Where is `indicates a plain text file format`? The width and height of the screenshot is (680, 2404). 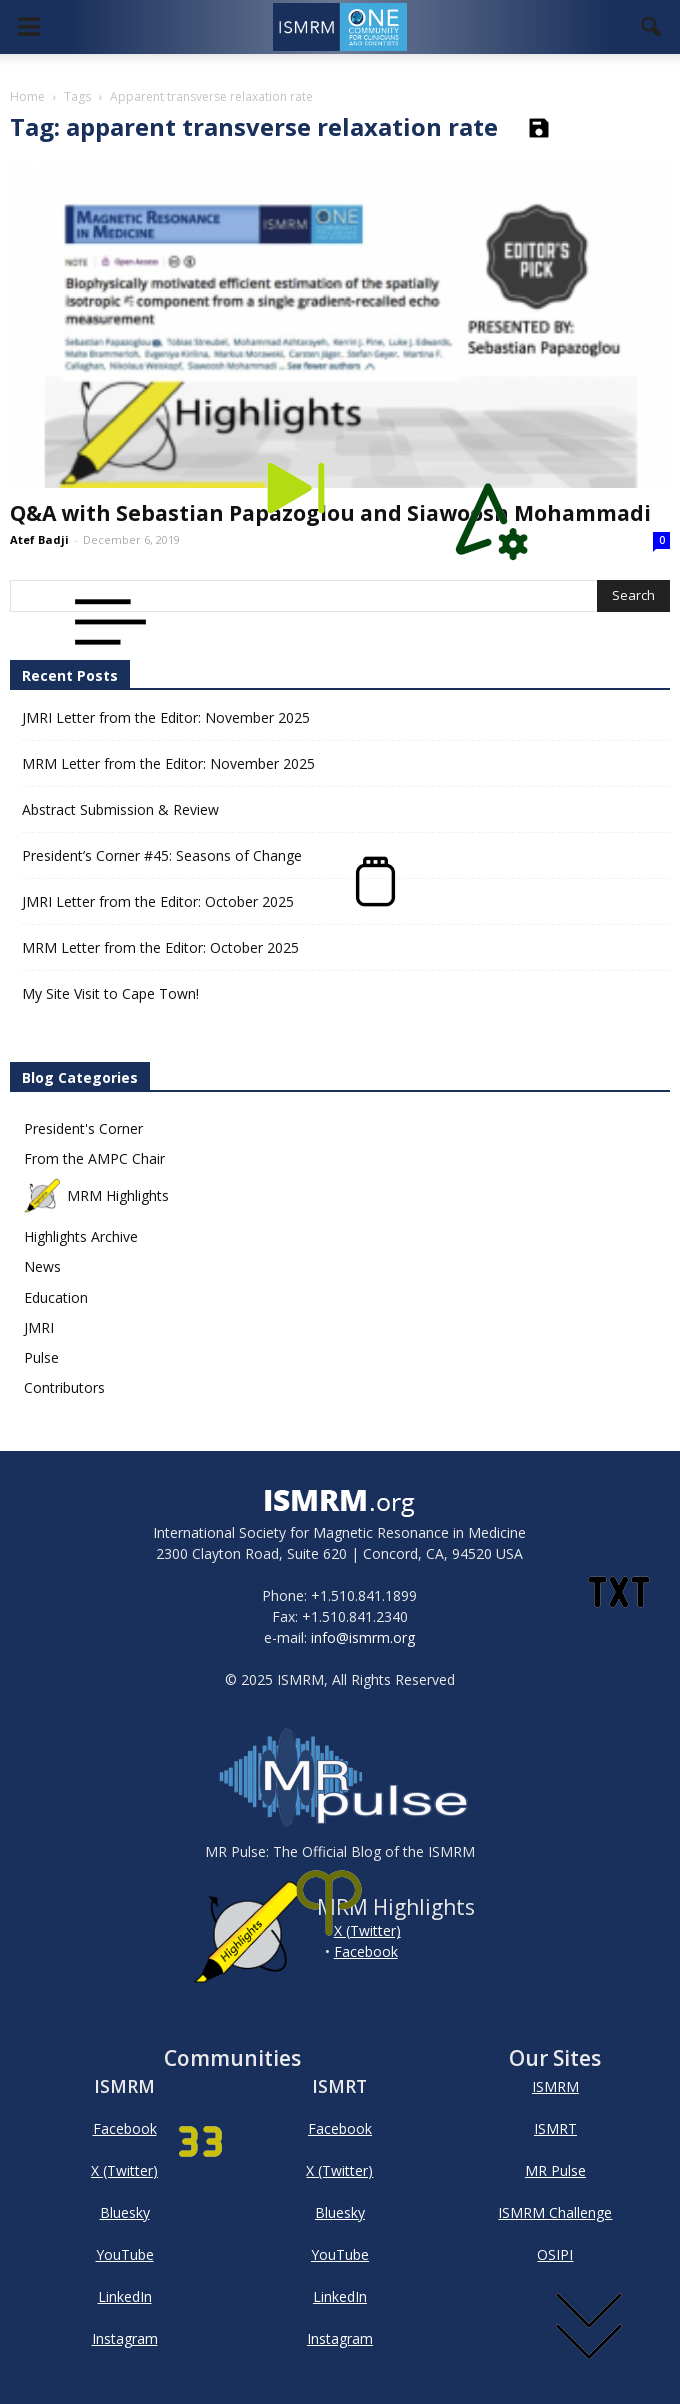 indicates a plain text file format is located at coordinates (619, 1592).